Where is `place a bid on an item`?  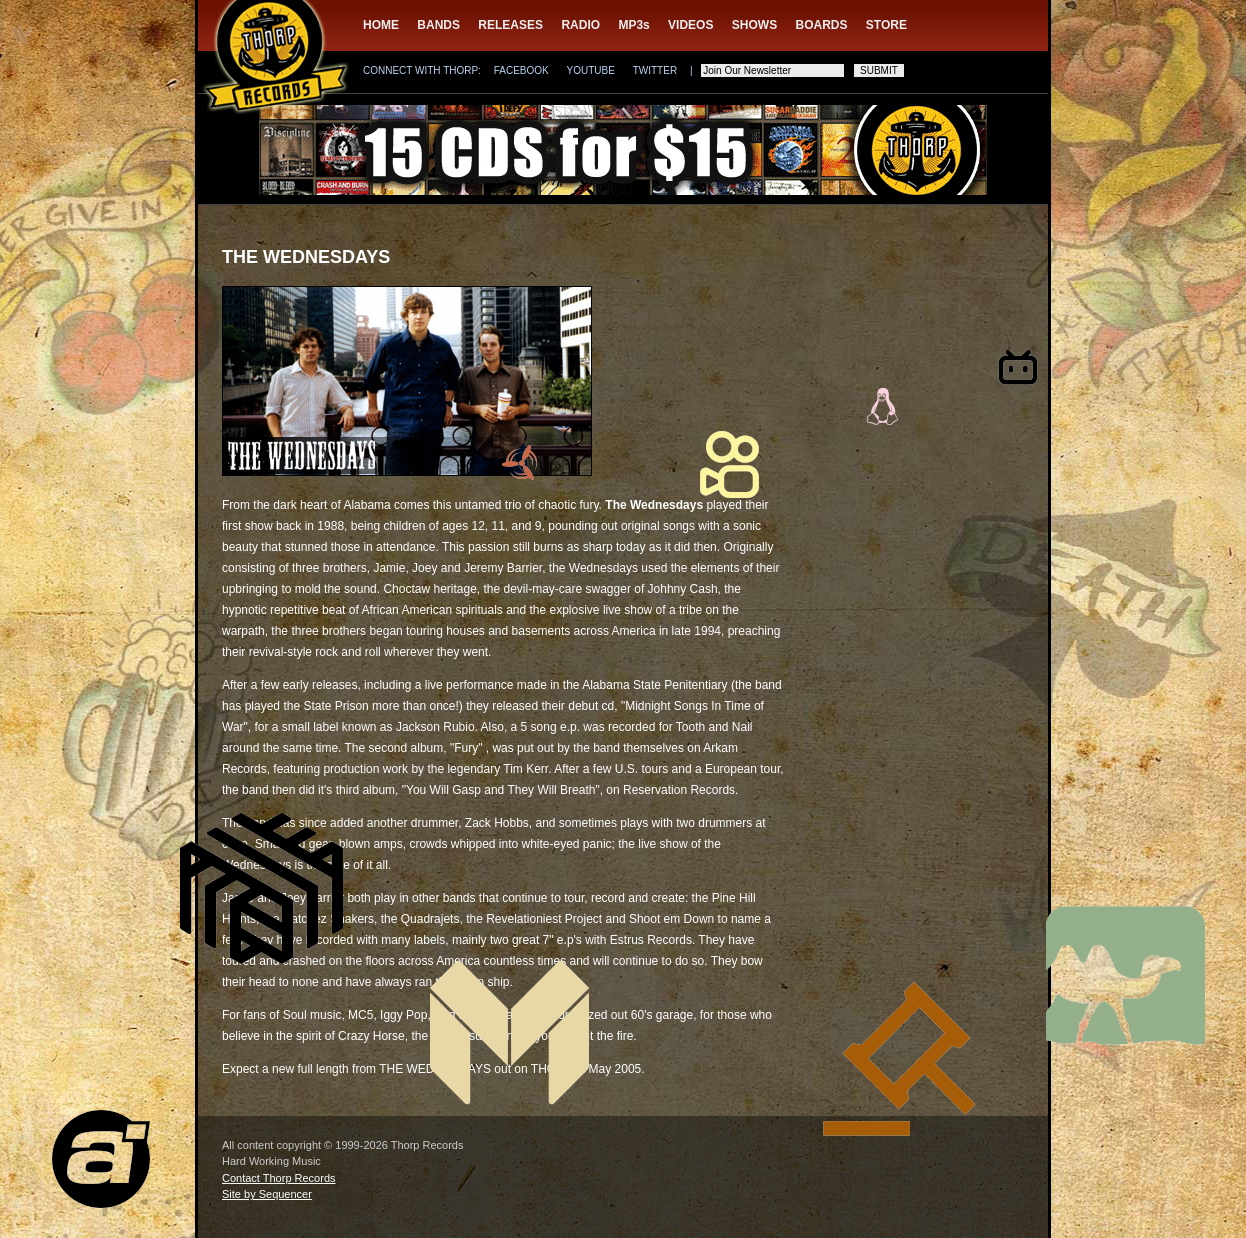 place a bid on an item is located at coordinates (895, 1063).